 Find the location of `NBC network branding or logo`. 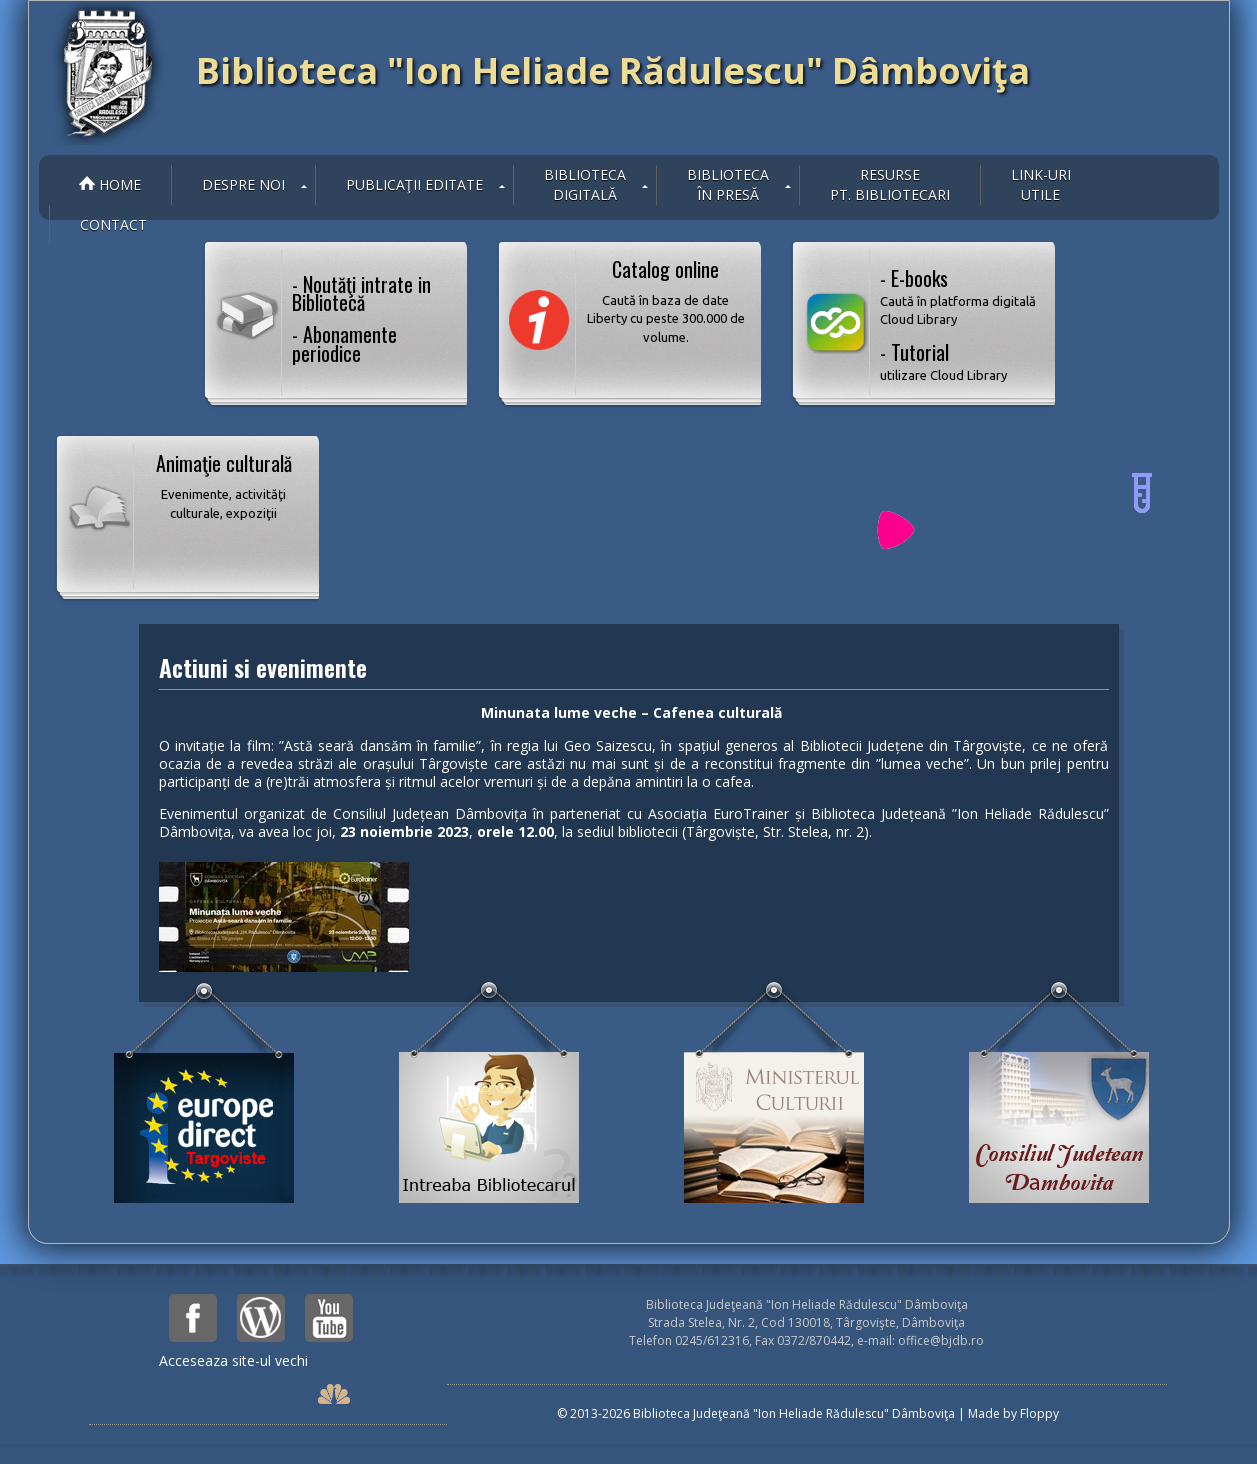

NBC network branding or logo is located at coordinates (334, 1394).